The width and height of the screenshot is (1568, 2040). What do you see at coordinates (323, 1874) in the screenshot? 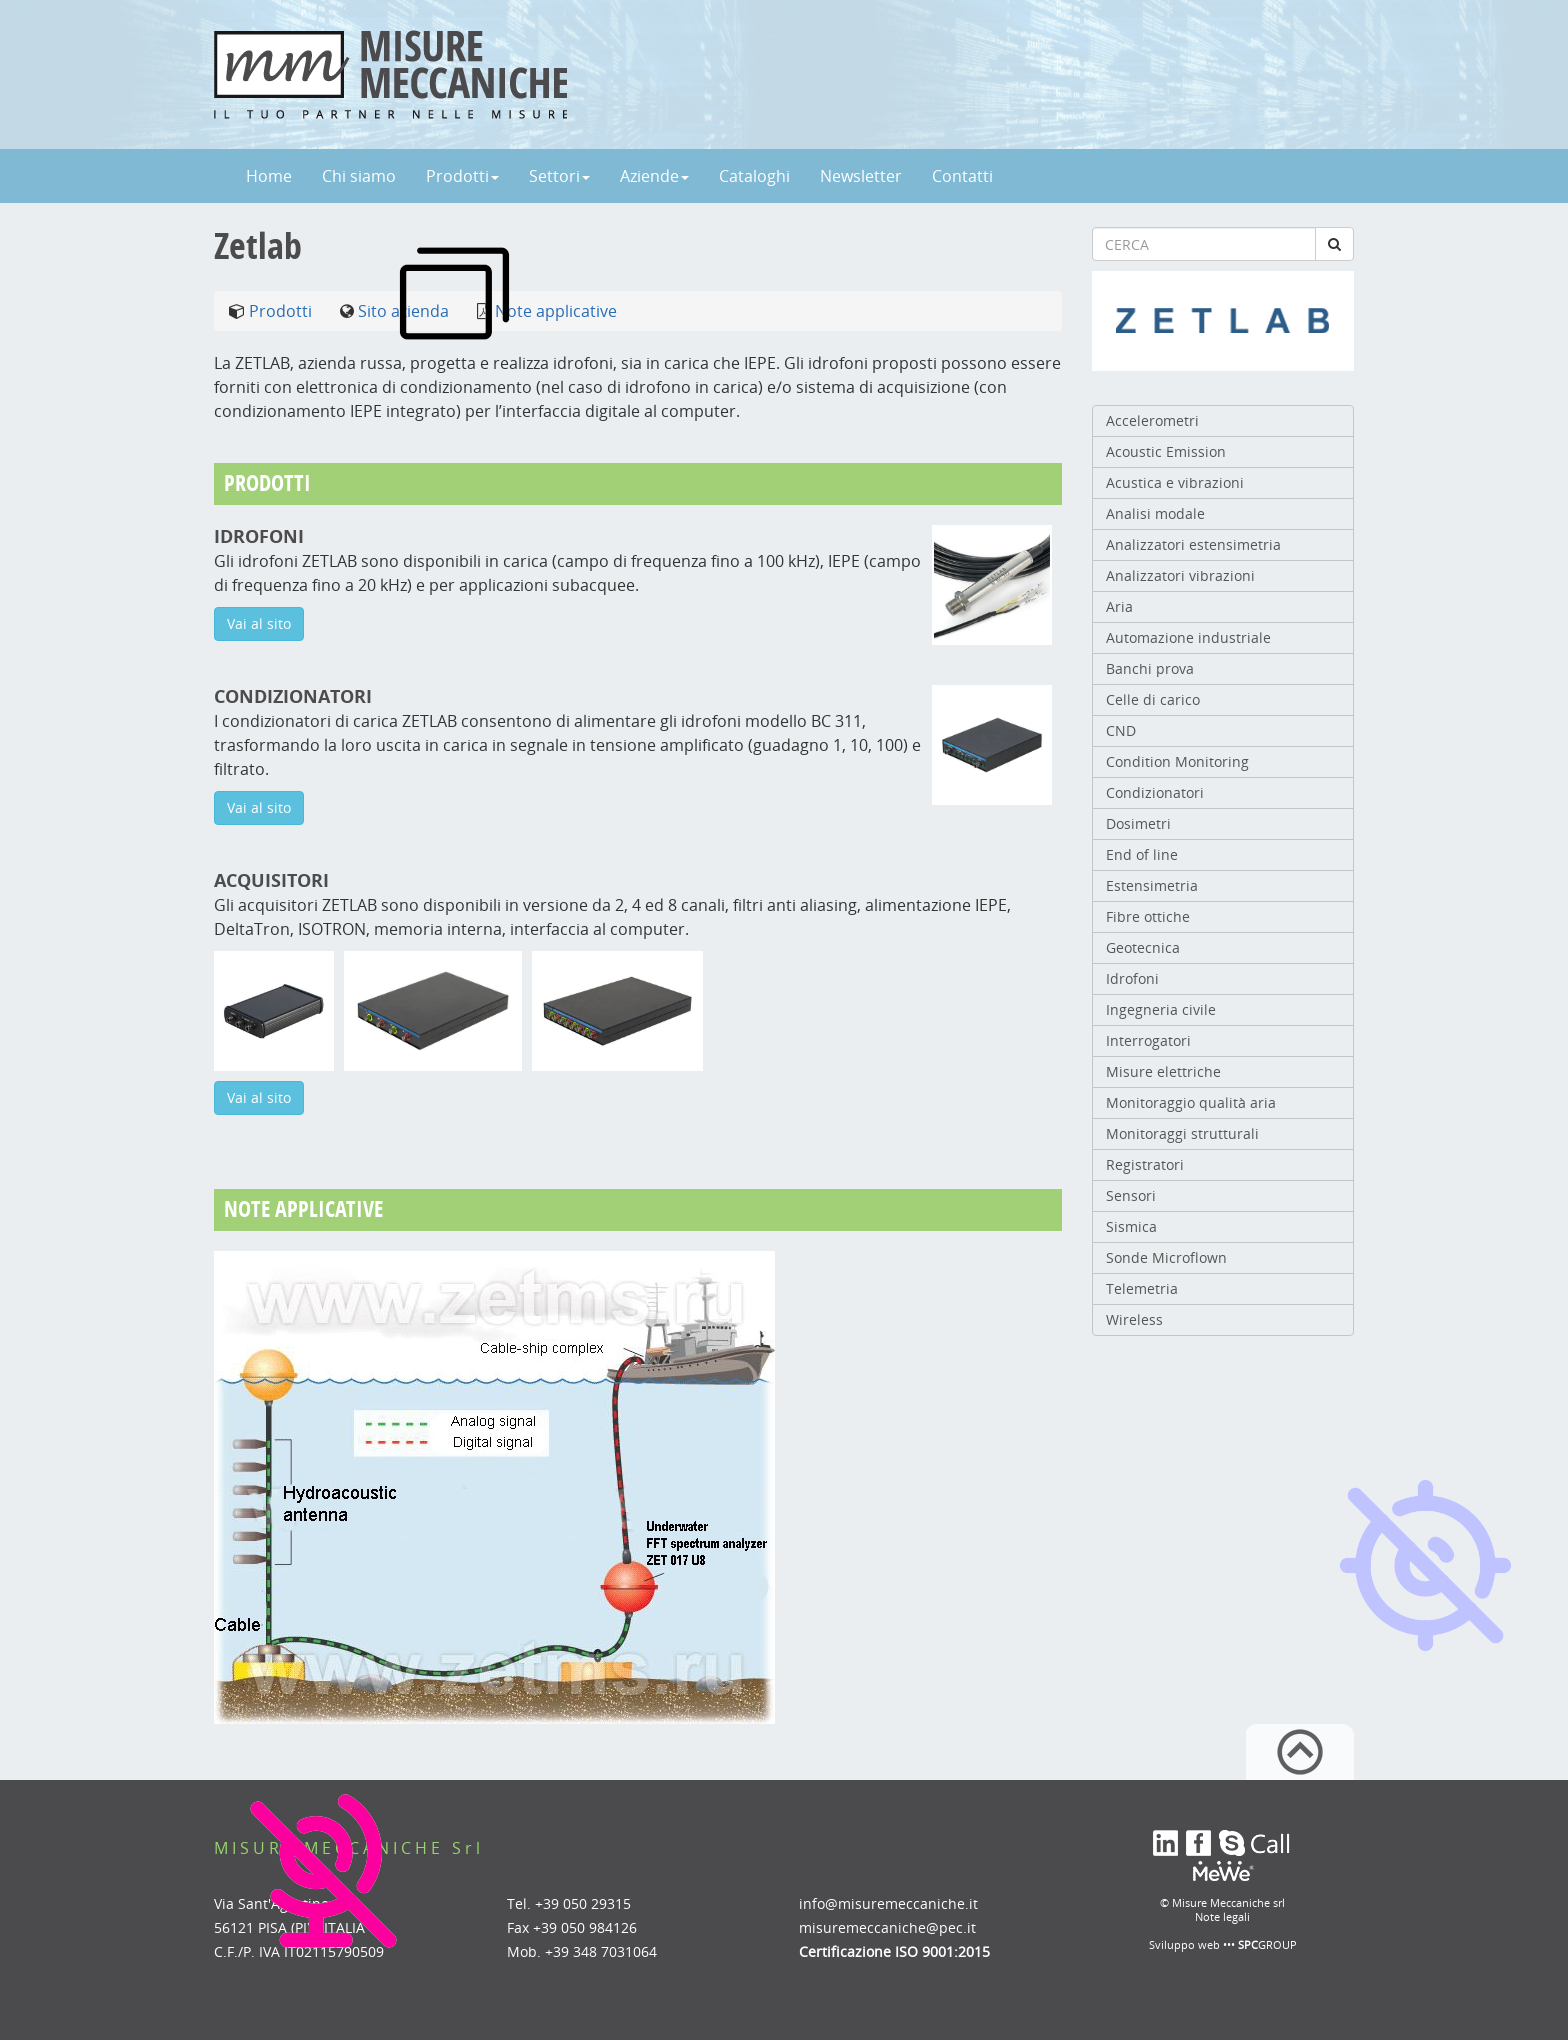
I see `disable network or internet connection` at bounding box center [323, 1874].